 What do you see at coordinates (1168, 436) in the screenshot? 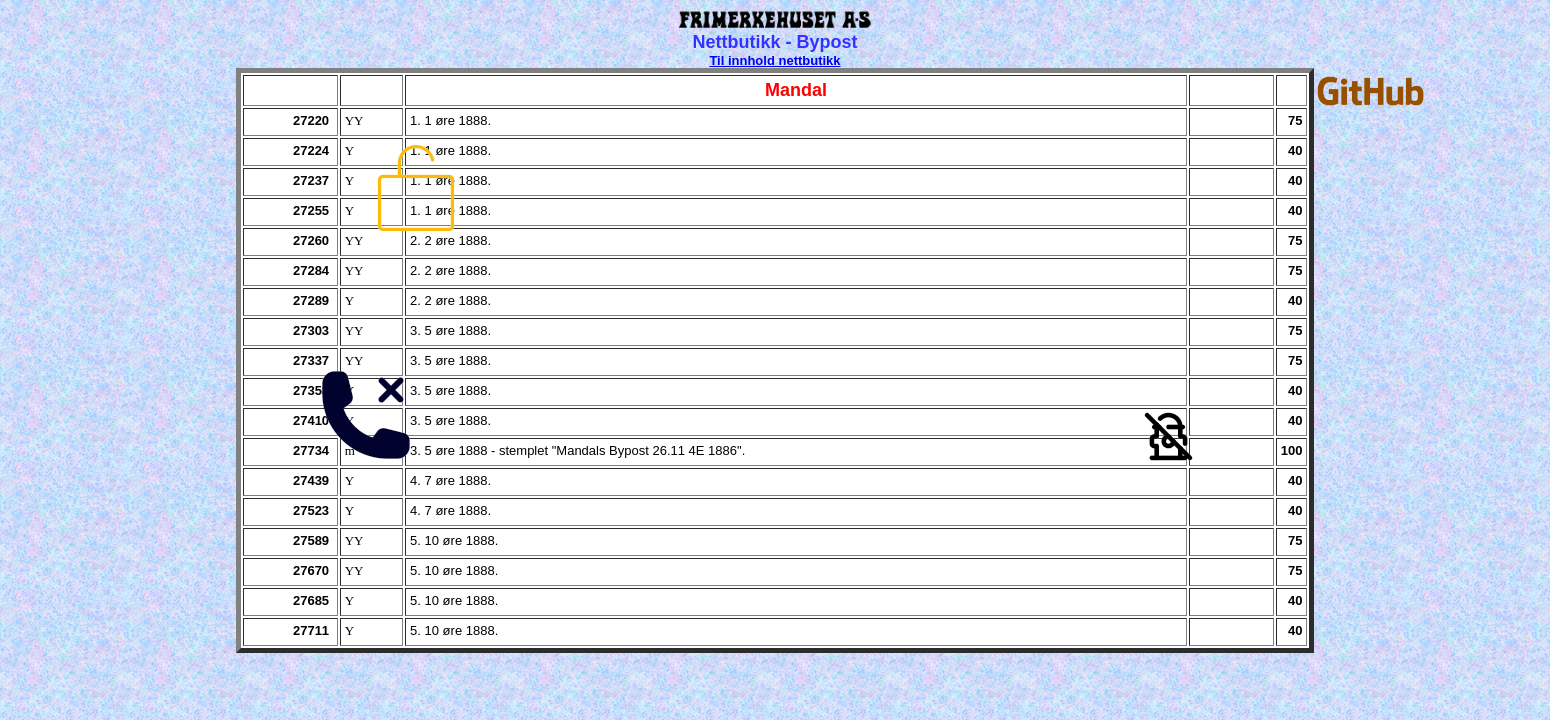
I see `fire hydrant unavailable or out of service` at bounding box center [1168, 436].